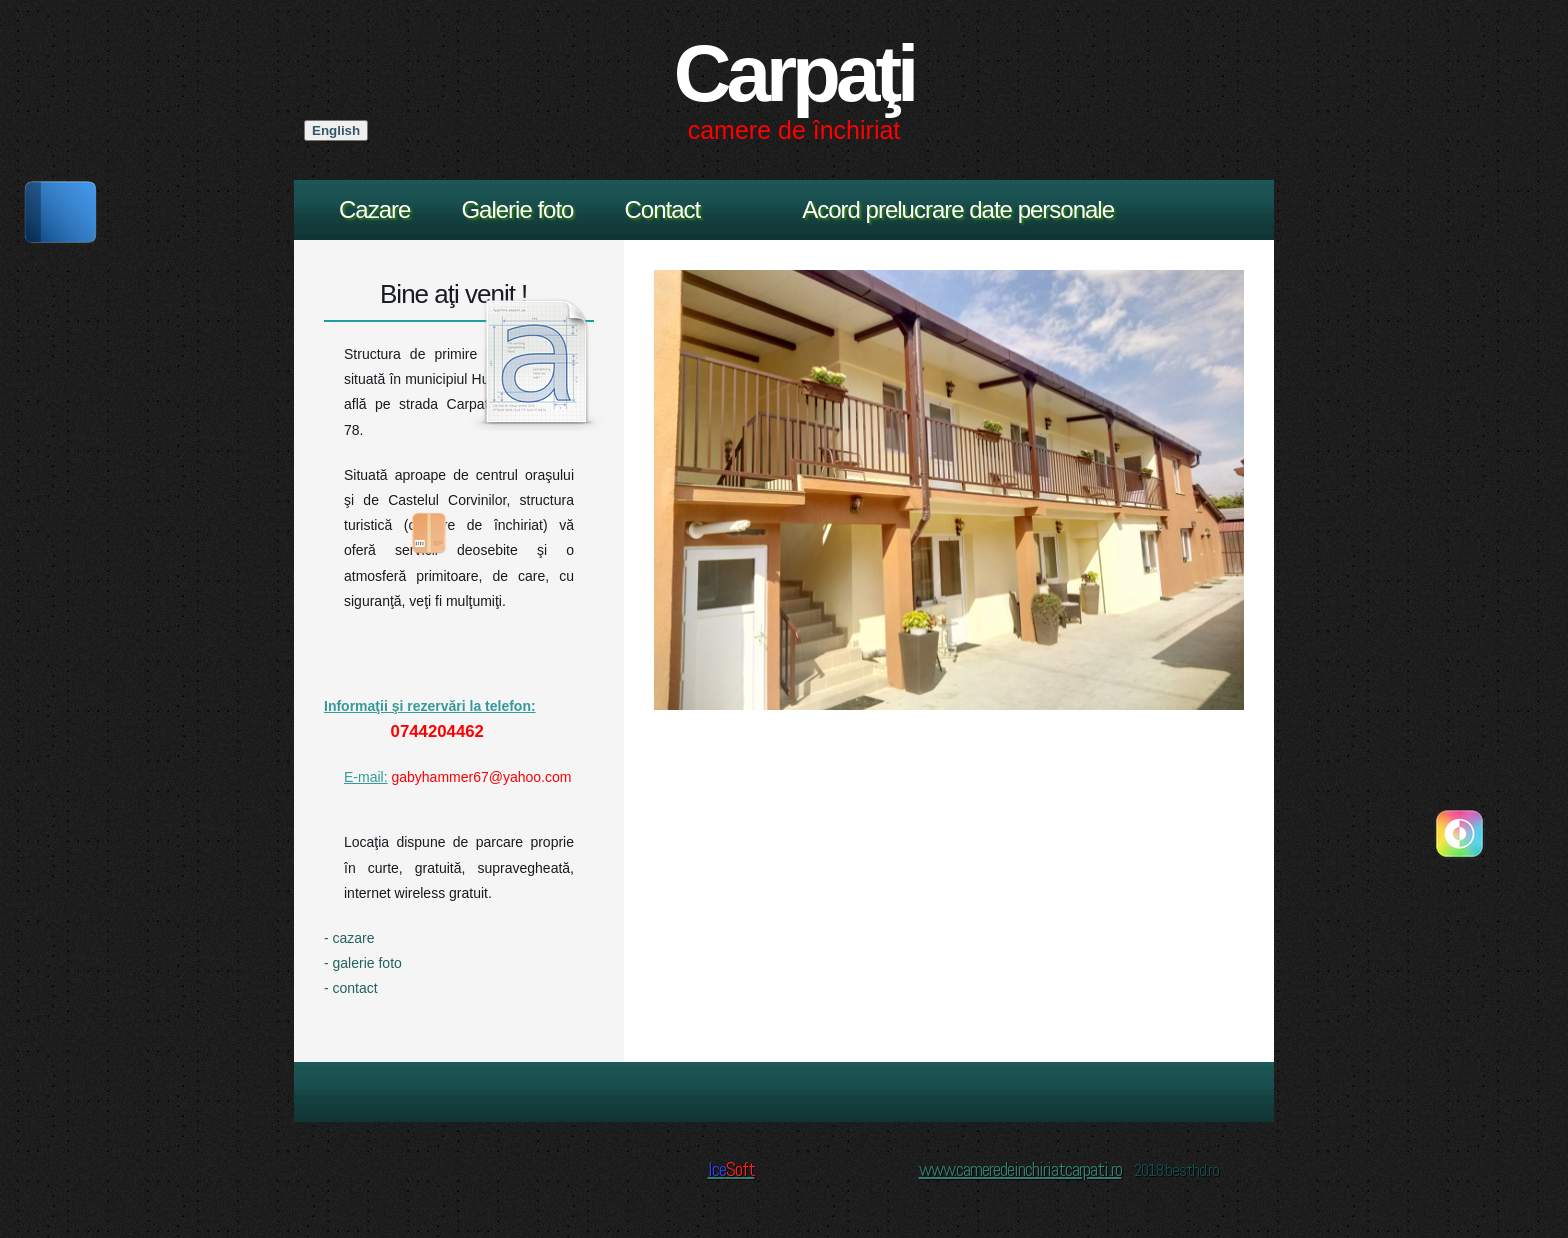 The height and width of the screenshot is (1238, 1568). I want to click on a compressed archive or package file, so click(429, 533).